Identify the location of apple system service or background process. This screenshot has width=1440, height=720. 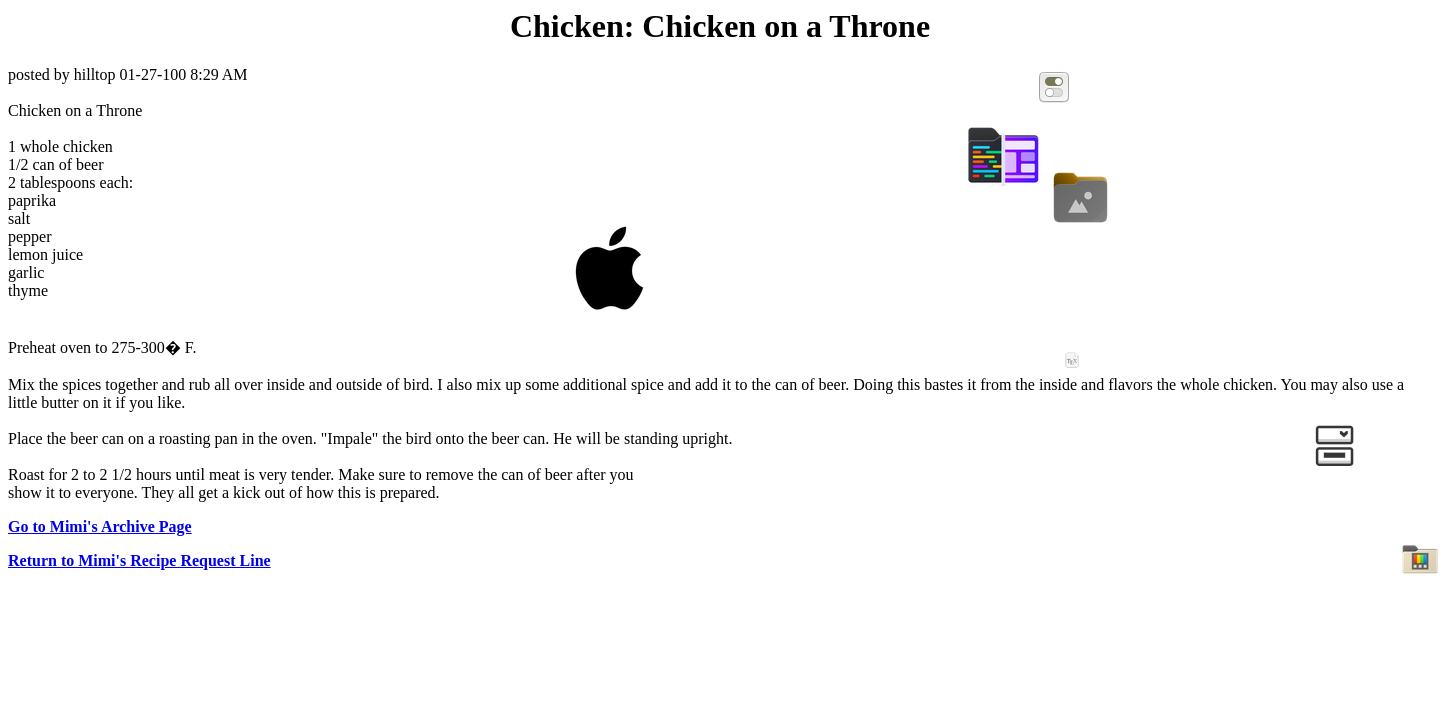
(609, 271).